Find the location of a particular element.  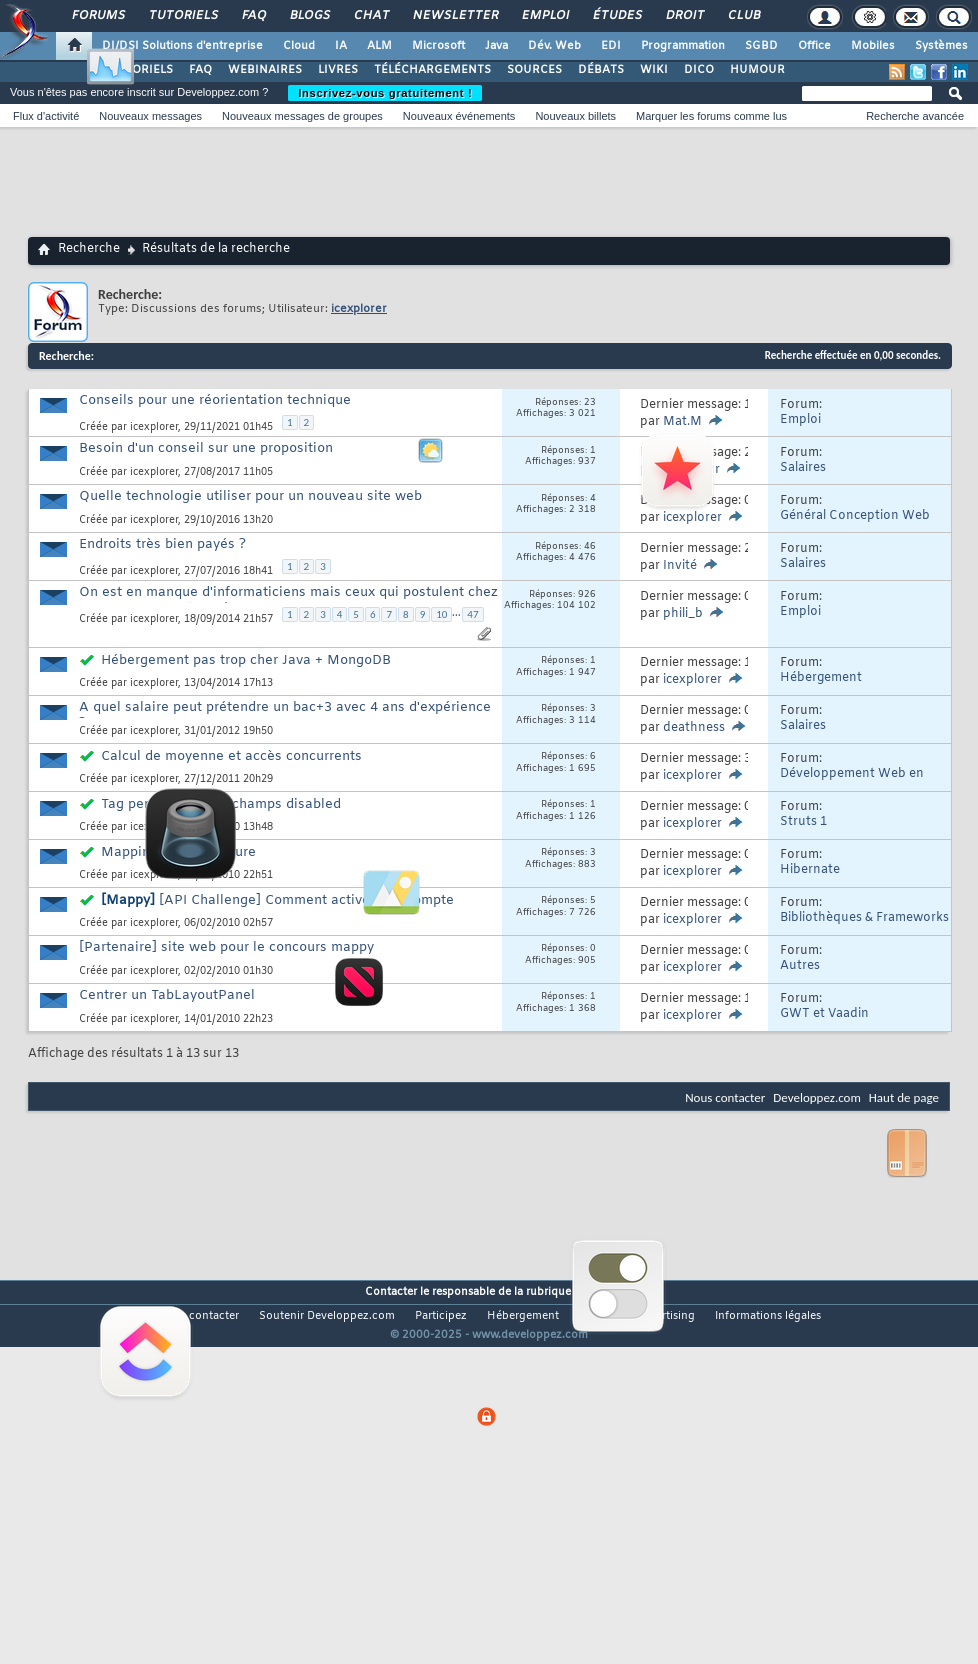

open bookmarks manager app is located at coordinates (677, 470).